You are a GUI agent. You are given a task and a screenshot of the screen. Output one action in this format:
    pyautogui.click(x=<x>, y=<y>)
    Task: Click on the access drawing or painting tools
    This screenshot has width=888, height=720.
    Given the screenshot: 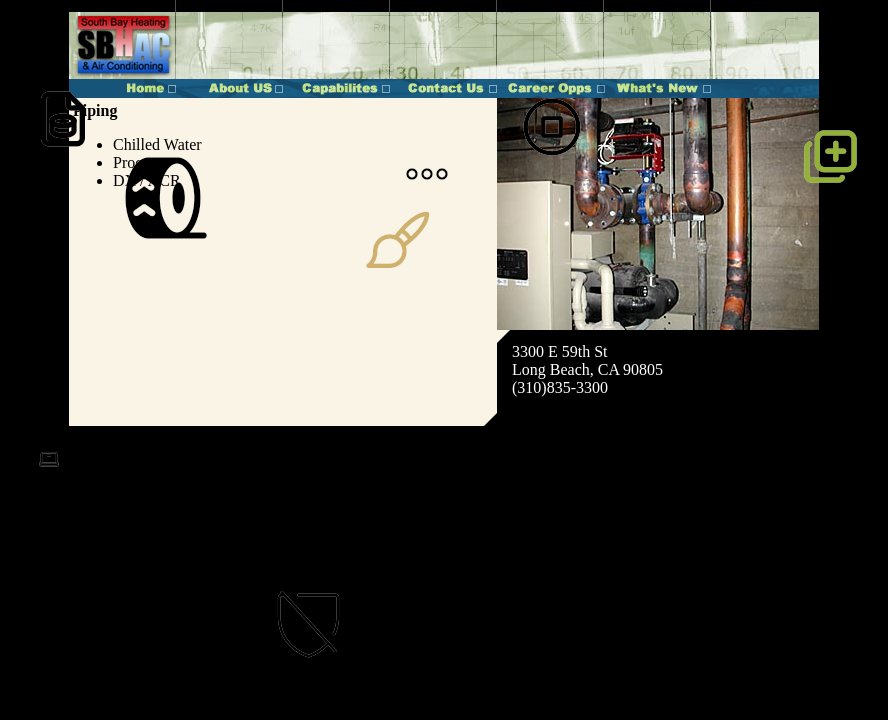 What is the action you would take?
    pyautogui.click(x=400, y=241)
    